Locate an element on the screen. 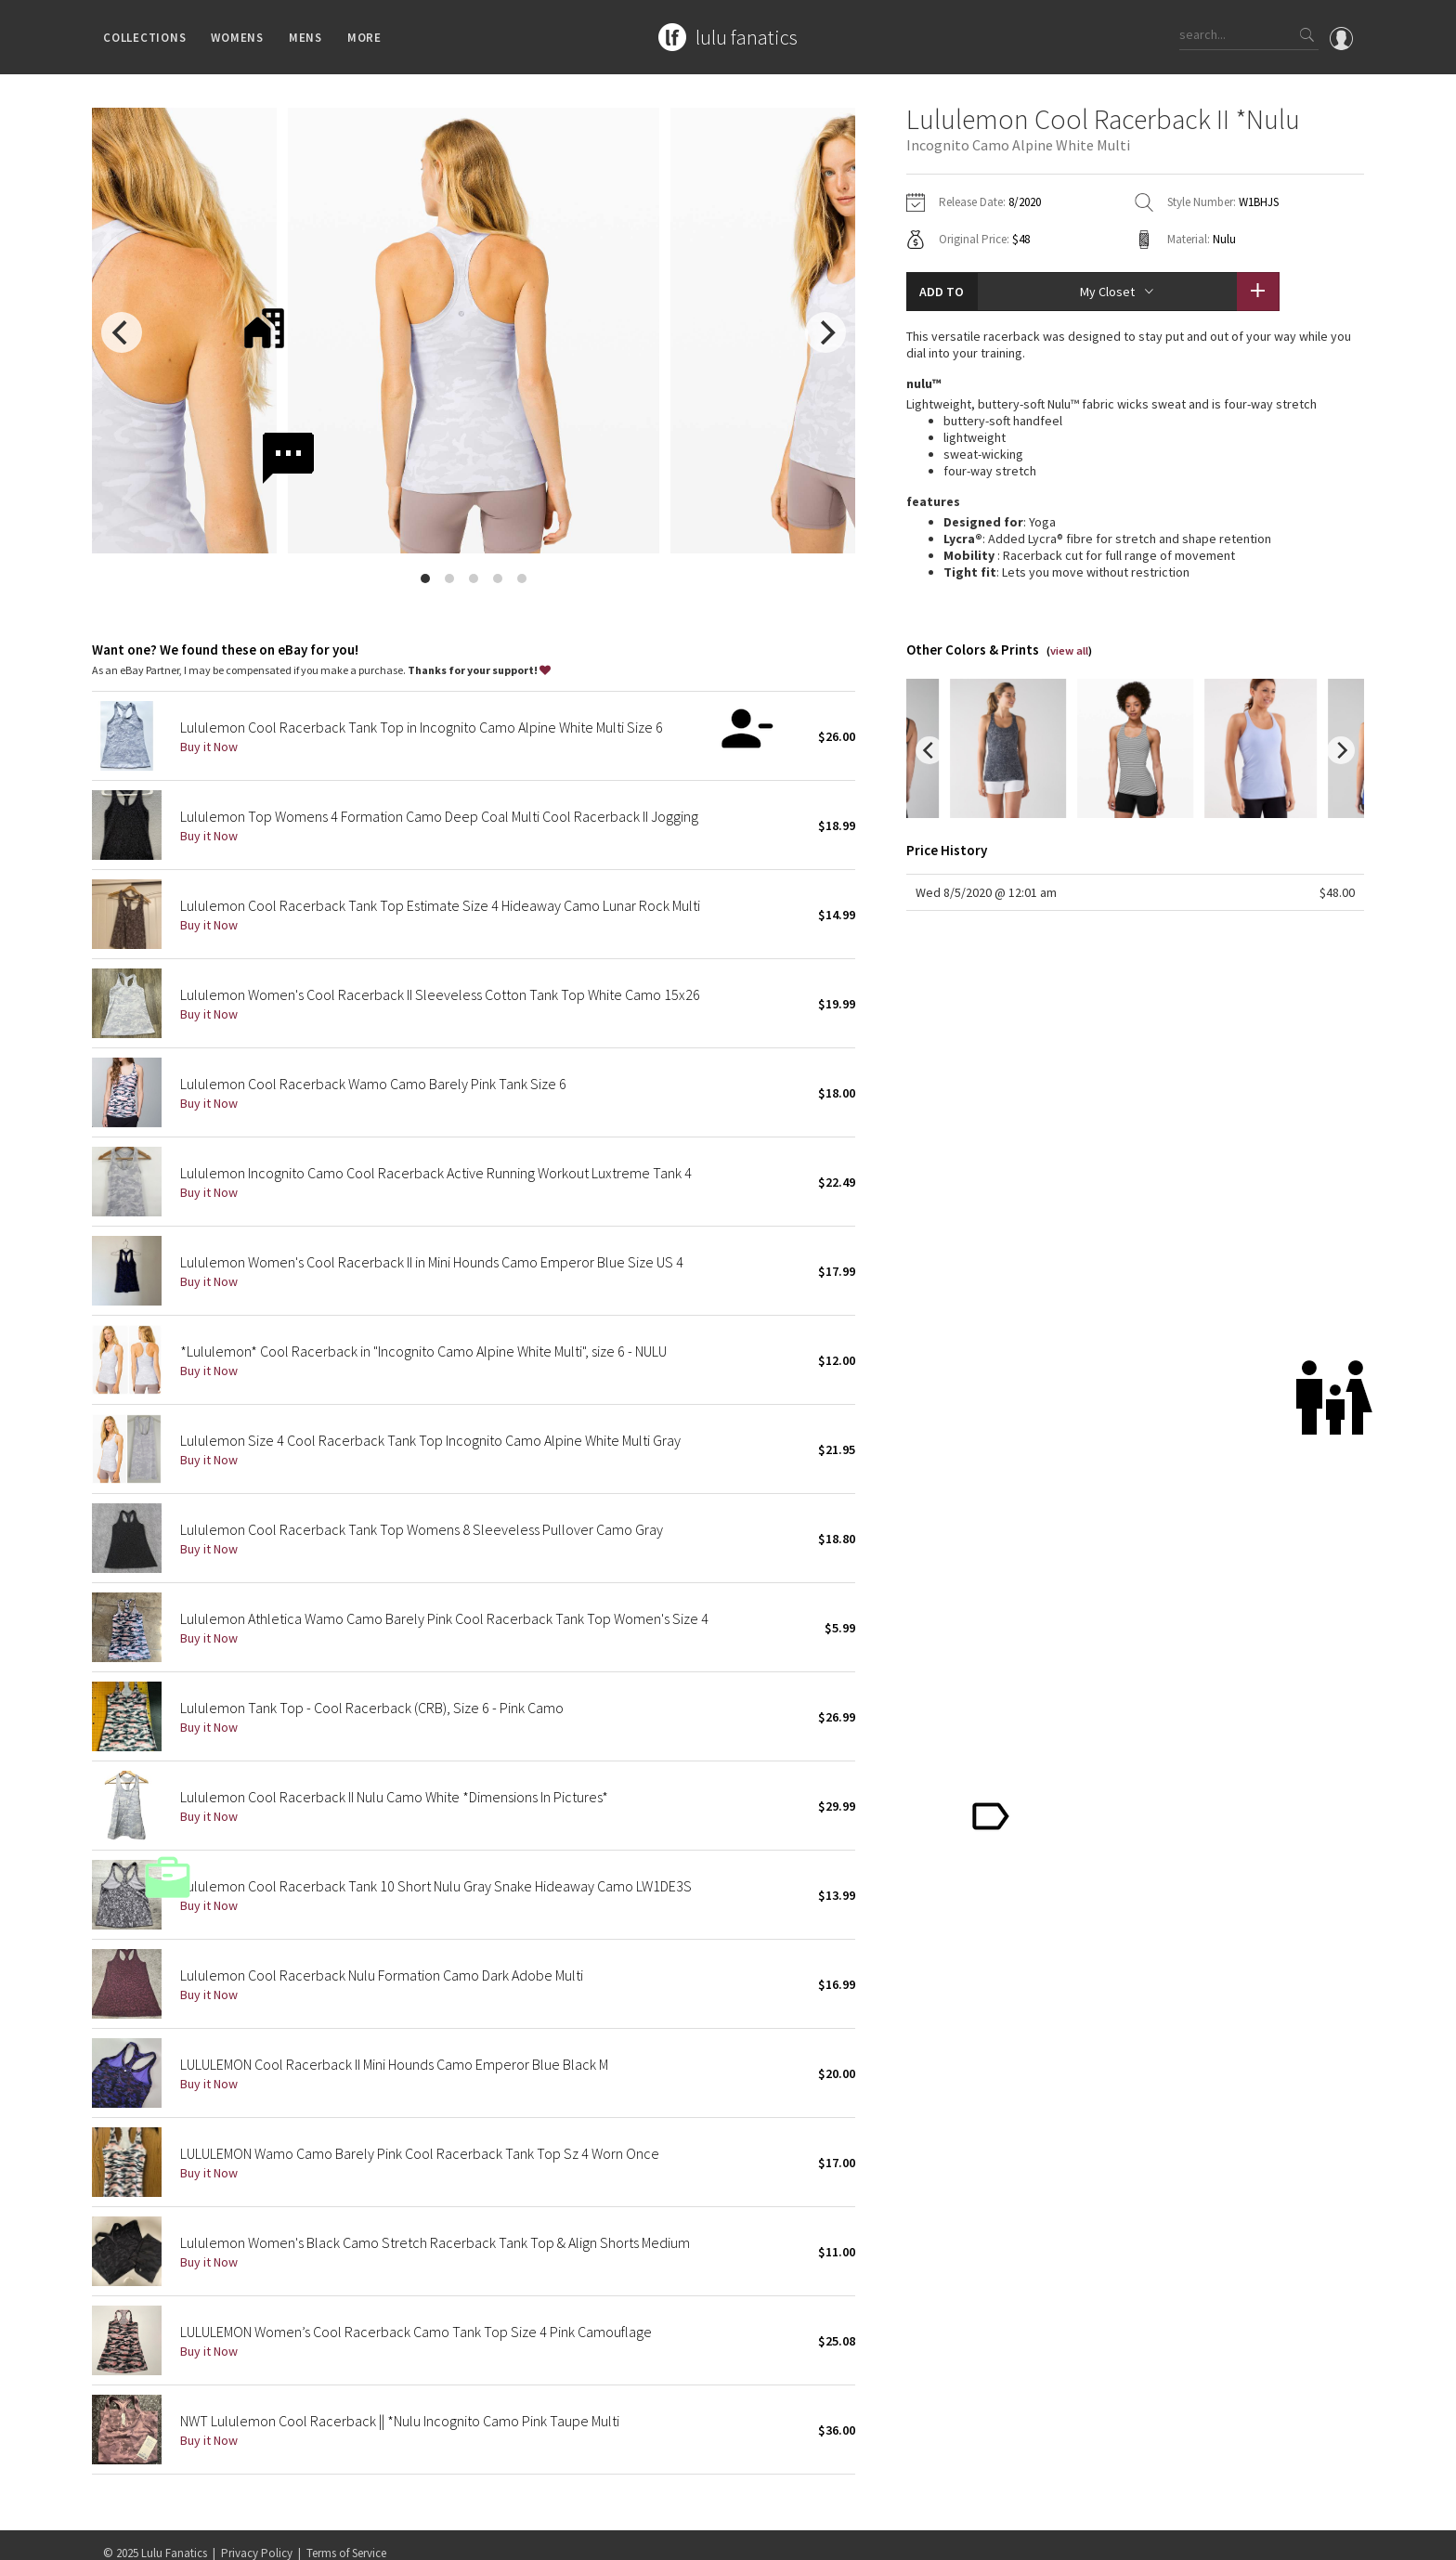 This screenshot has height=2560, width=1456. remove a contact or friend is located at coordinates (746, 728).